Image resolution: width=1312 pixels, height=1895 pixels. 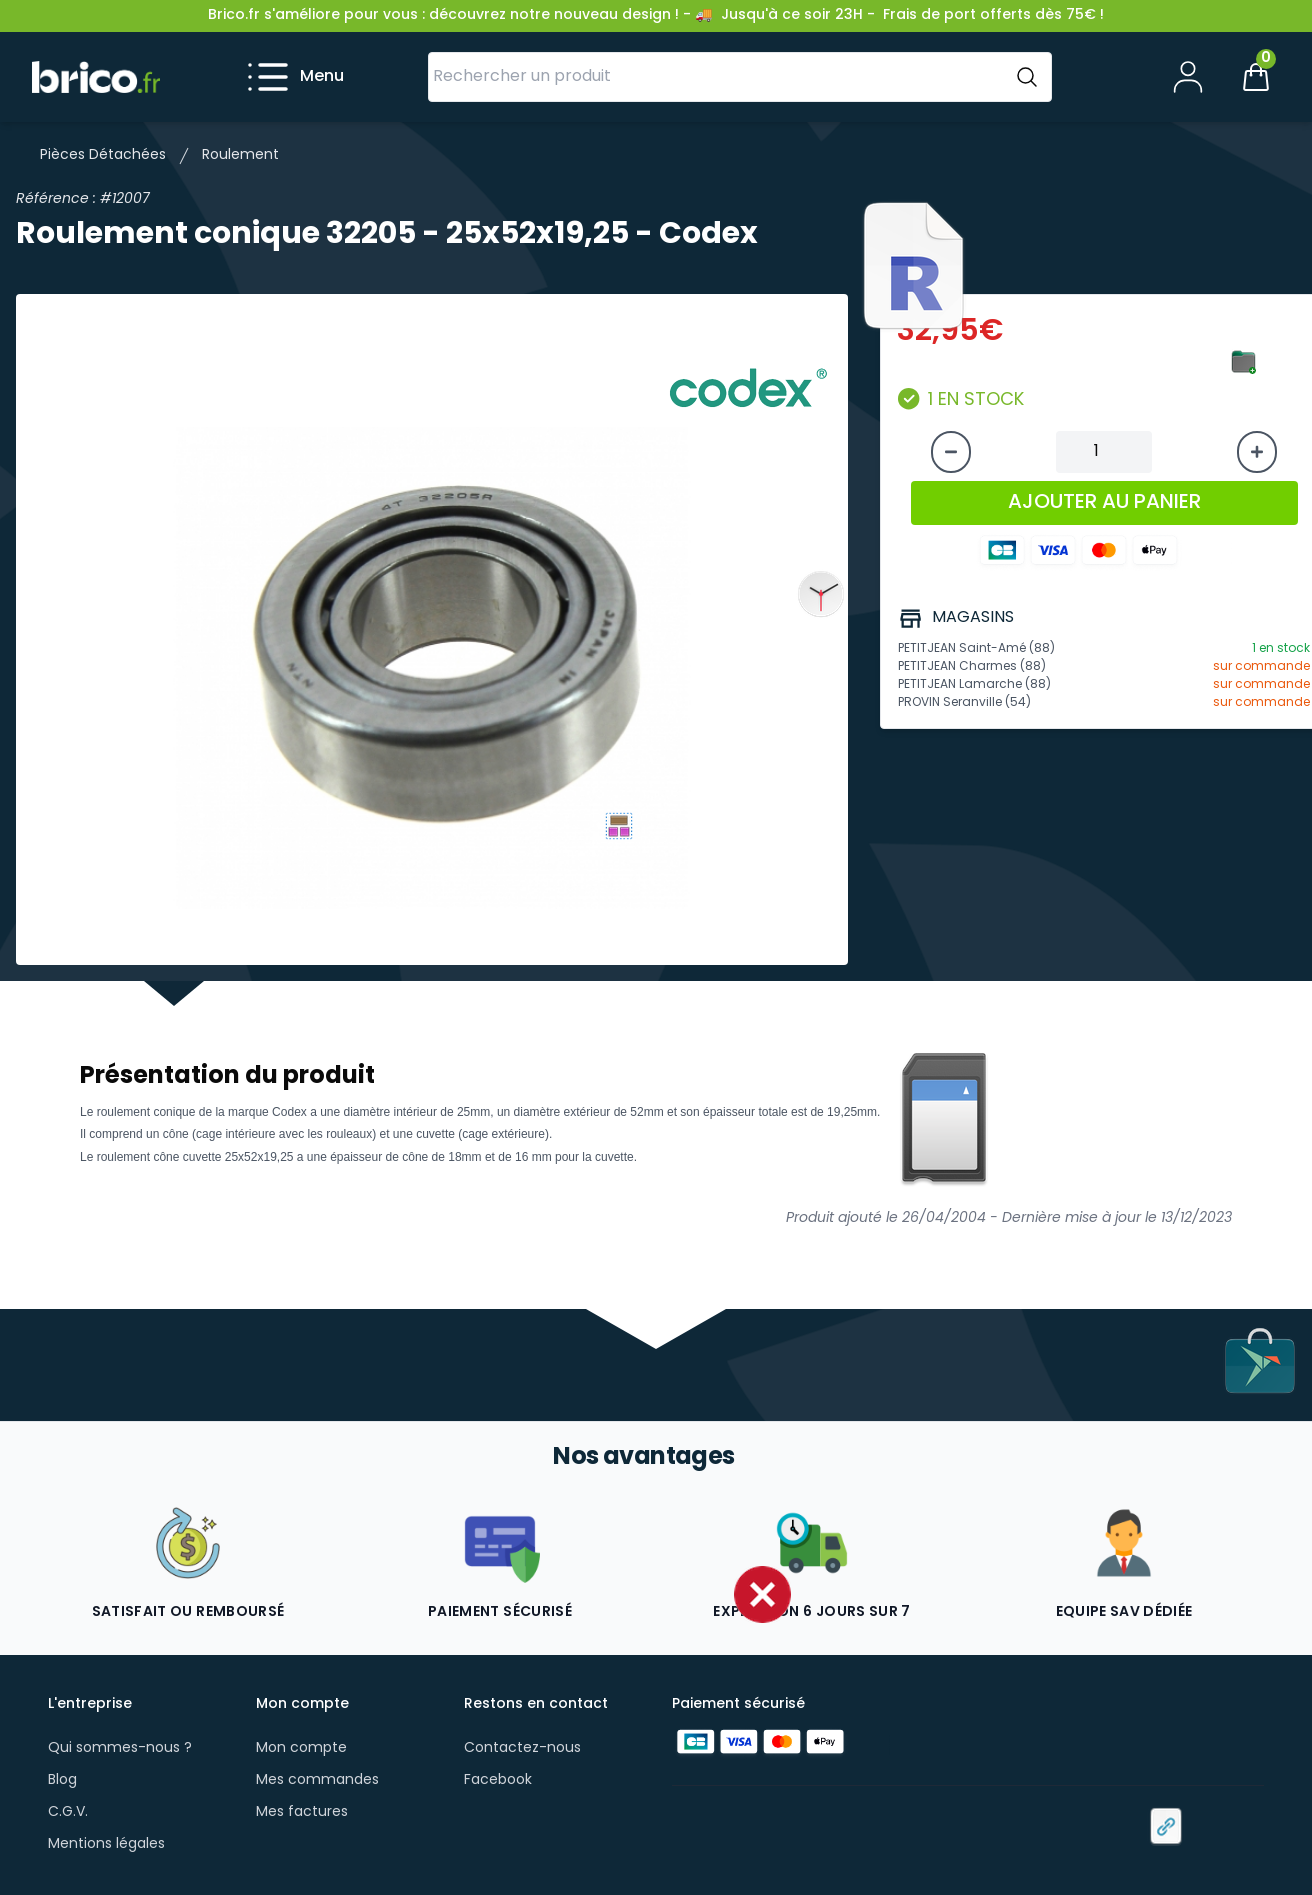 What do you see at coordinates (913, 265) in the screenshot?
I see `an R programming language source file` at bounding box center [913, 265].